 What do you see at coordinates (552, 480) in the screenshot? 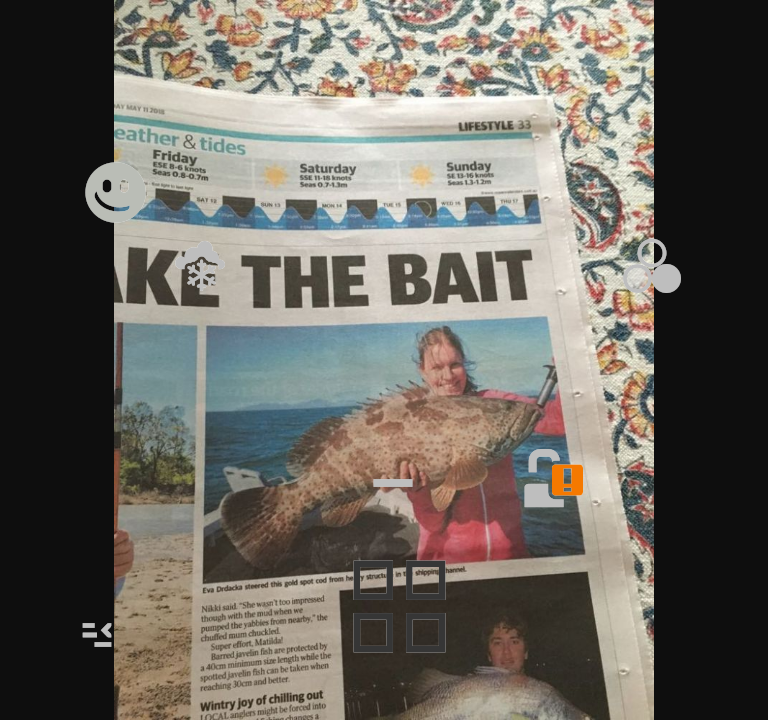
I see `indicates an insecure or unencrypted connection` at bounding box center [552, 480].